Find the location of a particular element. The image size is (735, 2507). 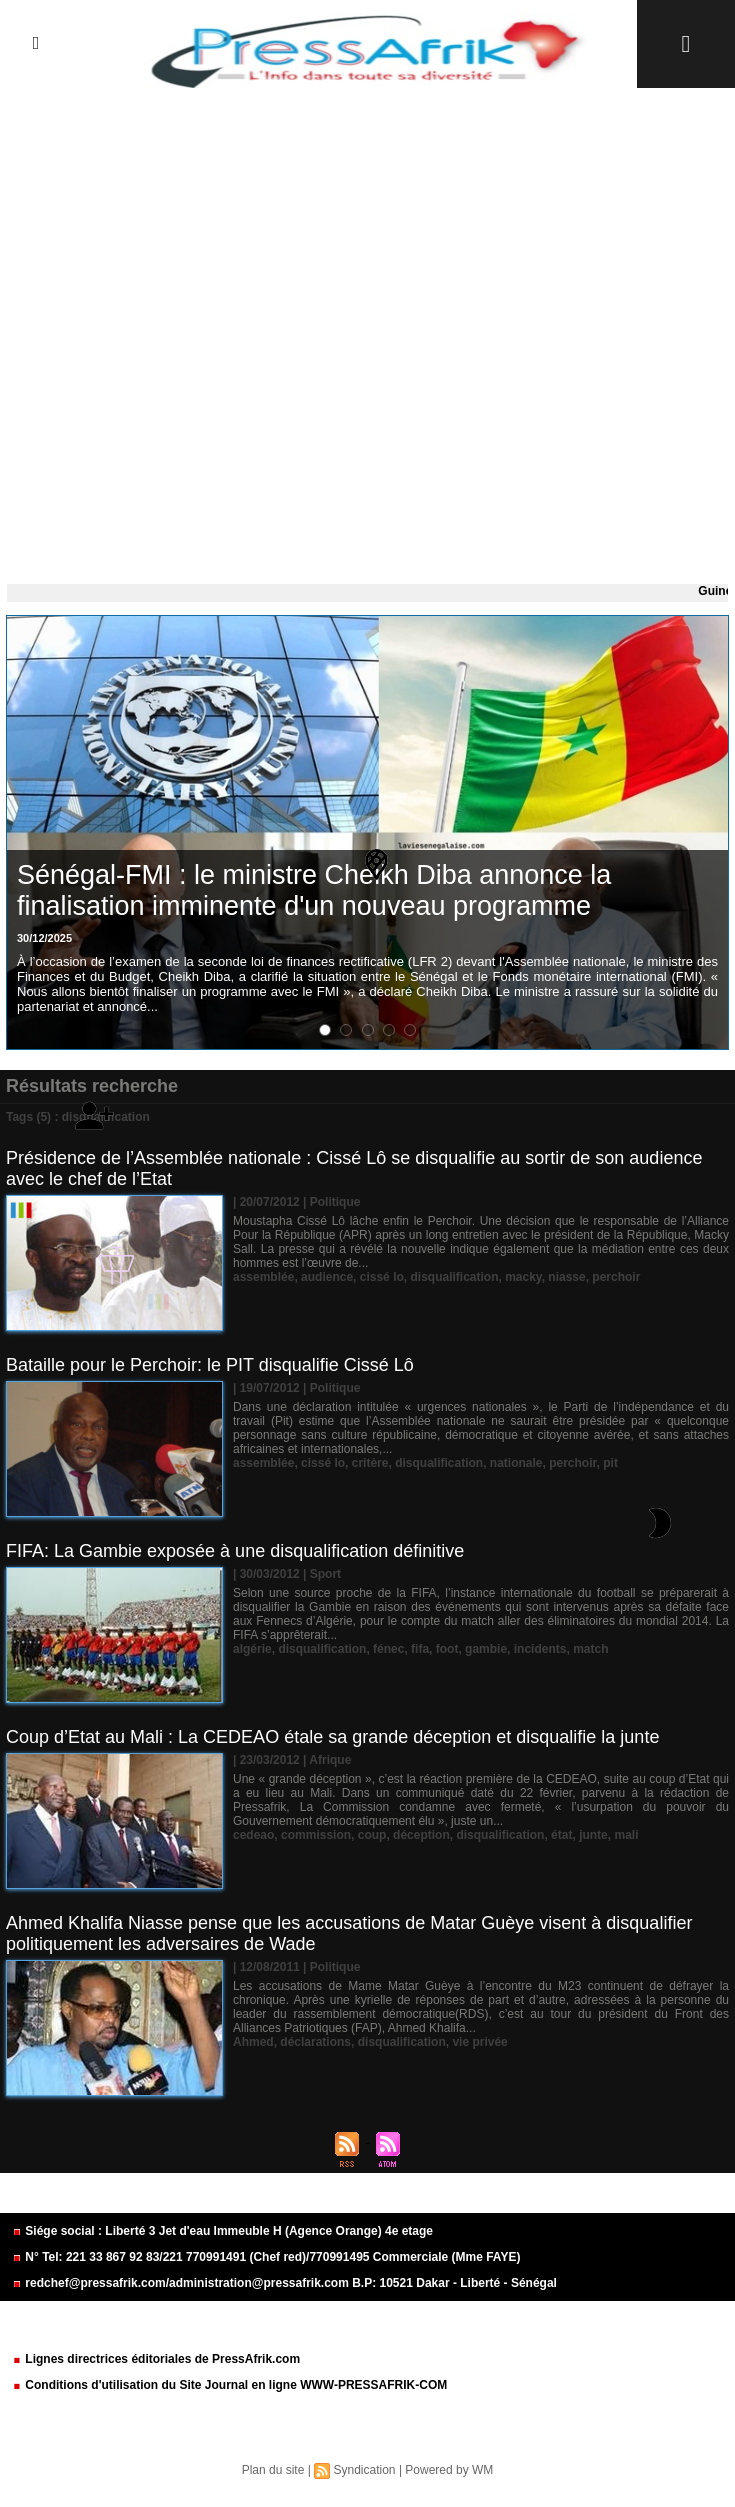

add a new contact or friend is located at coordinates (94, 1115).